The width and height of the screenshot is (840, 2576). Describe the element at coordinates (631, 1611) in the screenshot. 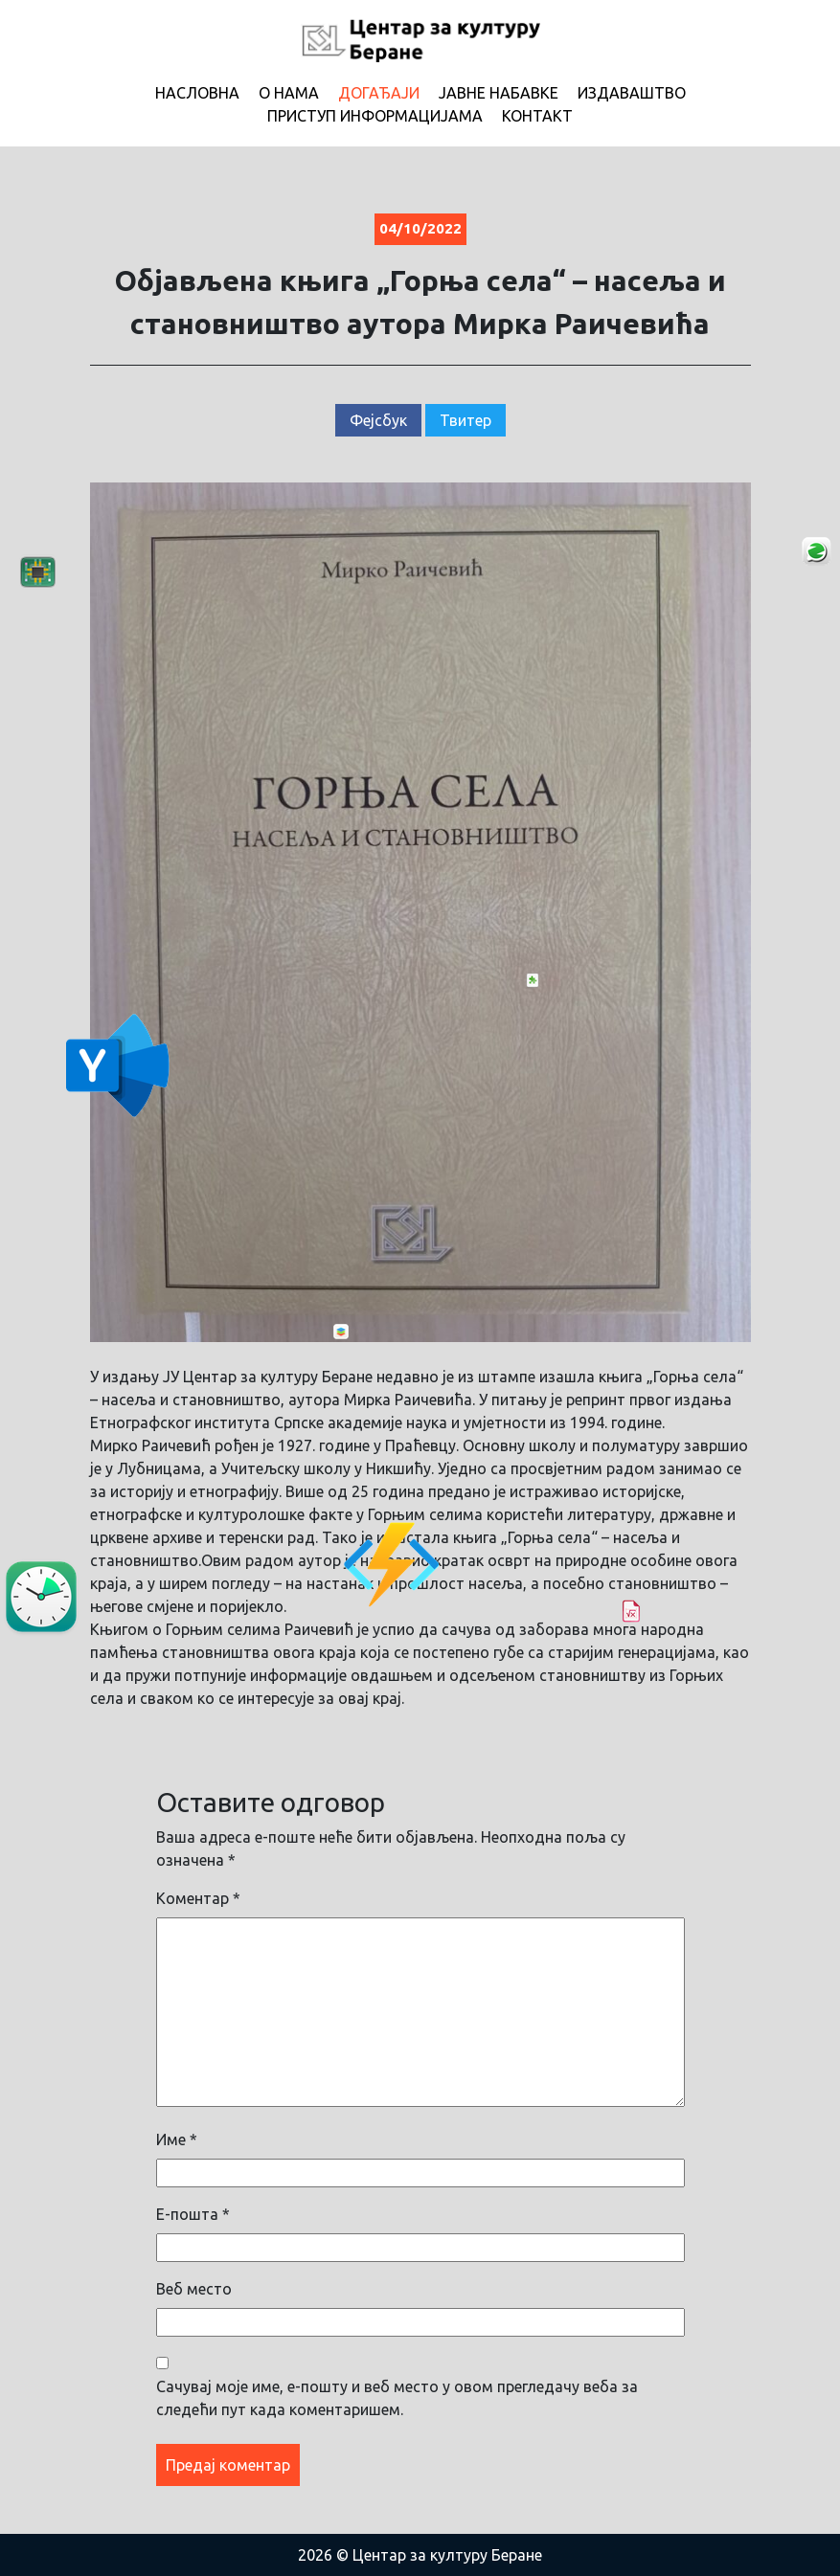

I see `open an opendocument formula file` at that location.